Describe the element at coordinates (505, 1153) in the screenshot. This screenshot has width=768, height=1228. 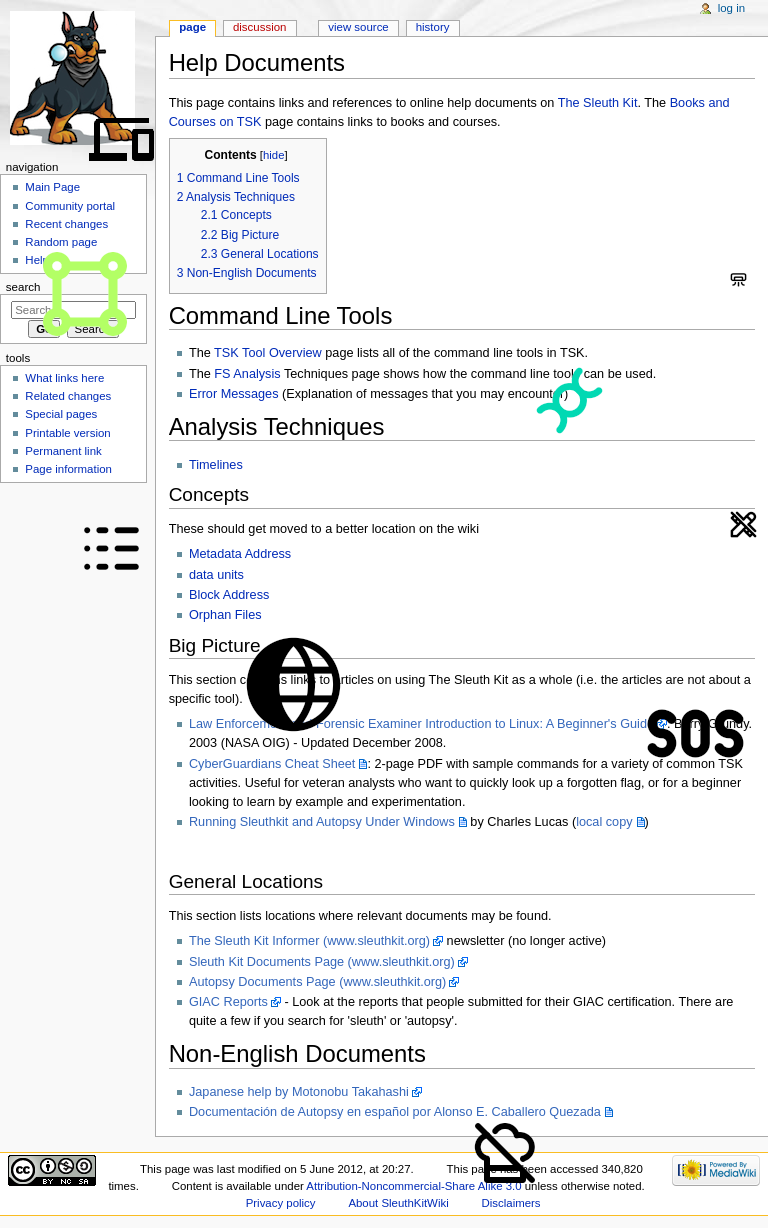
I see `disable cooking or recipe mode` at that location.